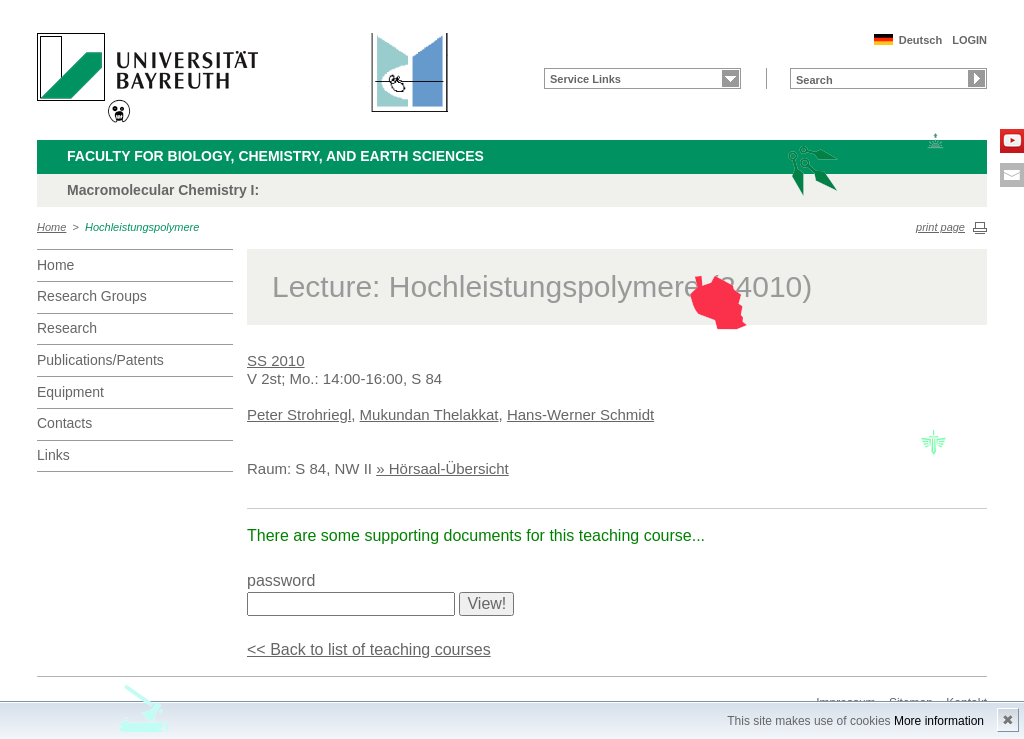  What do you see at coordinates (813, 171) in the screenshot?
I see `select thrown dagger weapon type` at bounding box center [813, 171].